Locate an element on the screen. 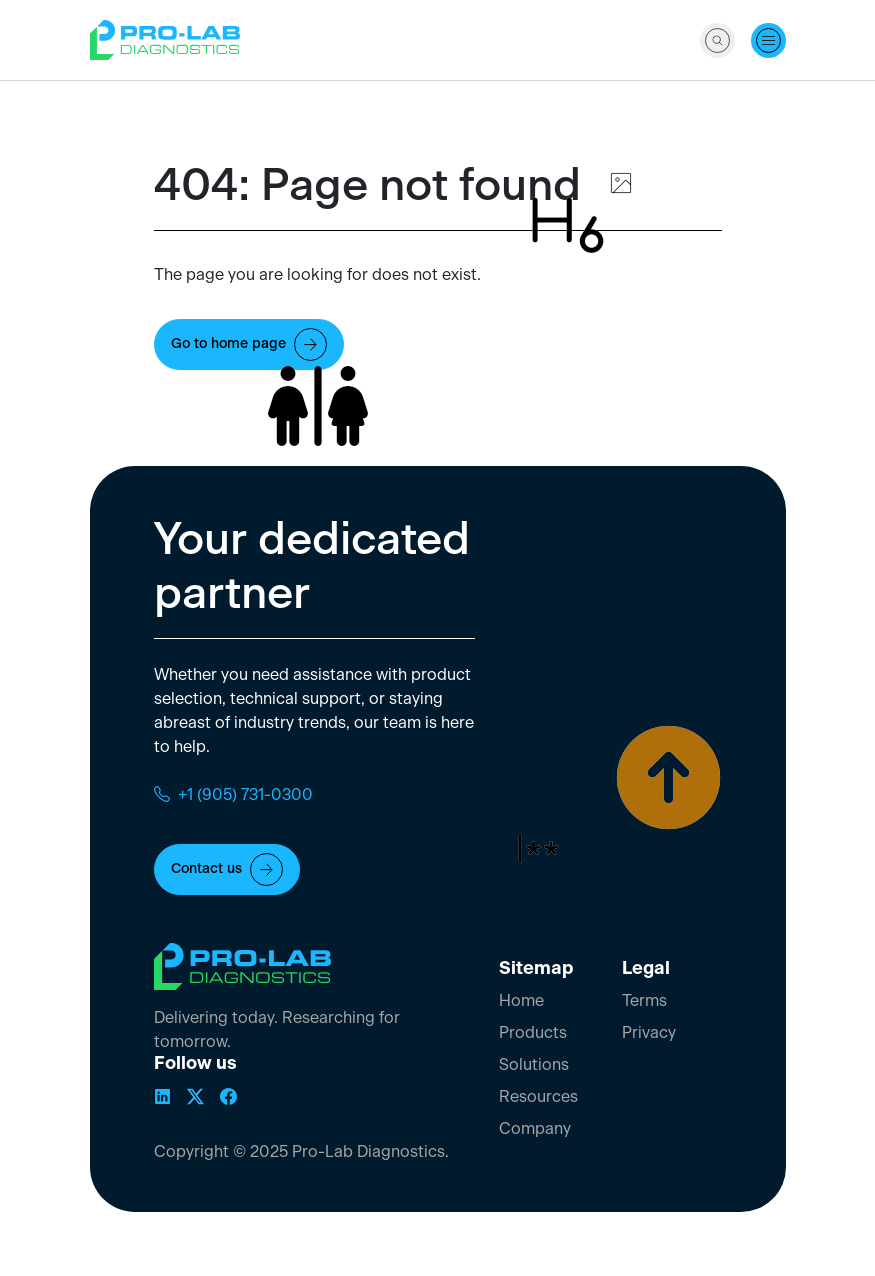 Image resolution: width=875 pixels, height=1276 pixels. upload a file or content is located at coordinates (668, 777).